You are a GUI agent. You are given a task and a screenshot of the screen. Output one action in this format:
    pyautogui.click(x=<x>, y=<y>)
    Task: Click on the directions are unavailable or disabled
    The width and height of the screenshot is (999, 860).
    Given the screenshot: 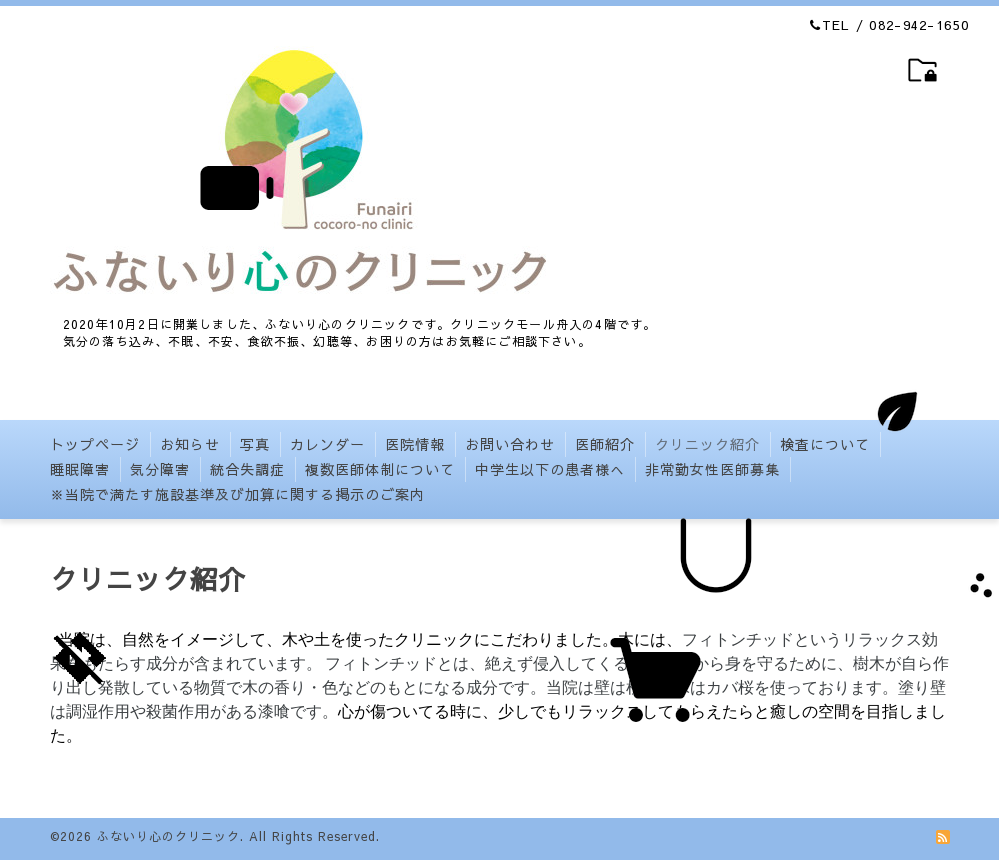 What is the action you would take?
    pyautogui.click(x=80, y=658)
    